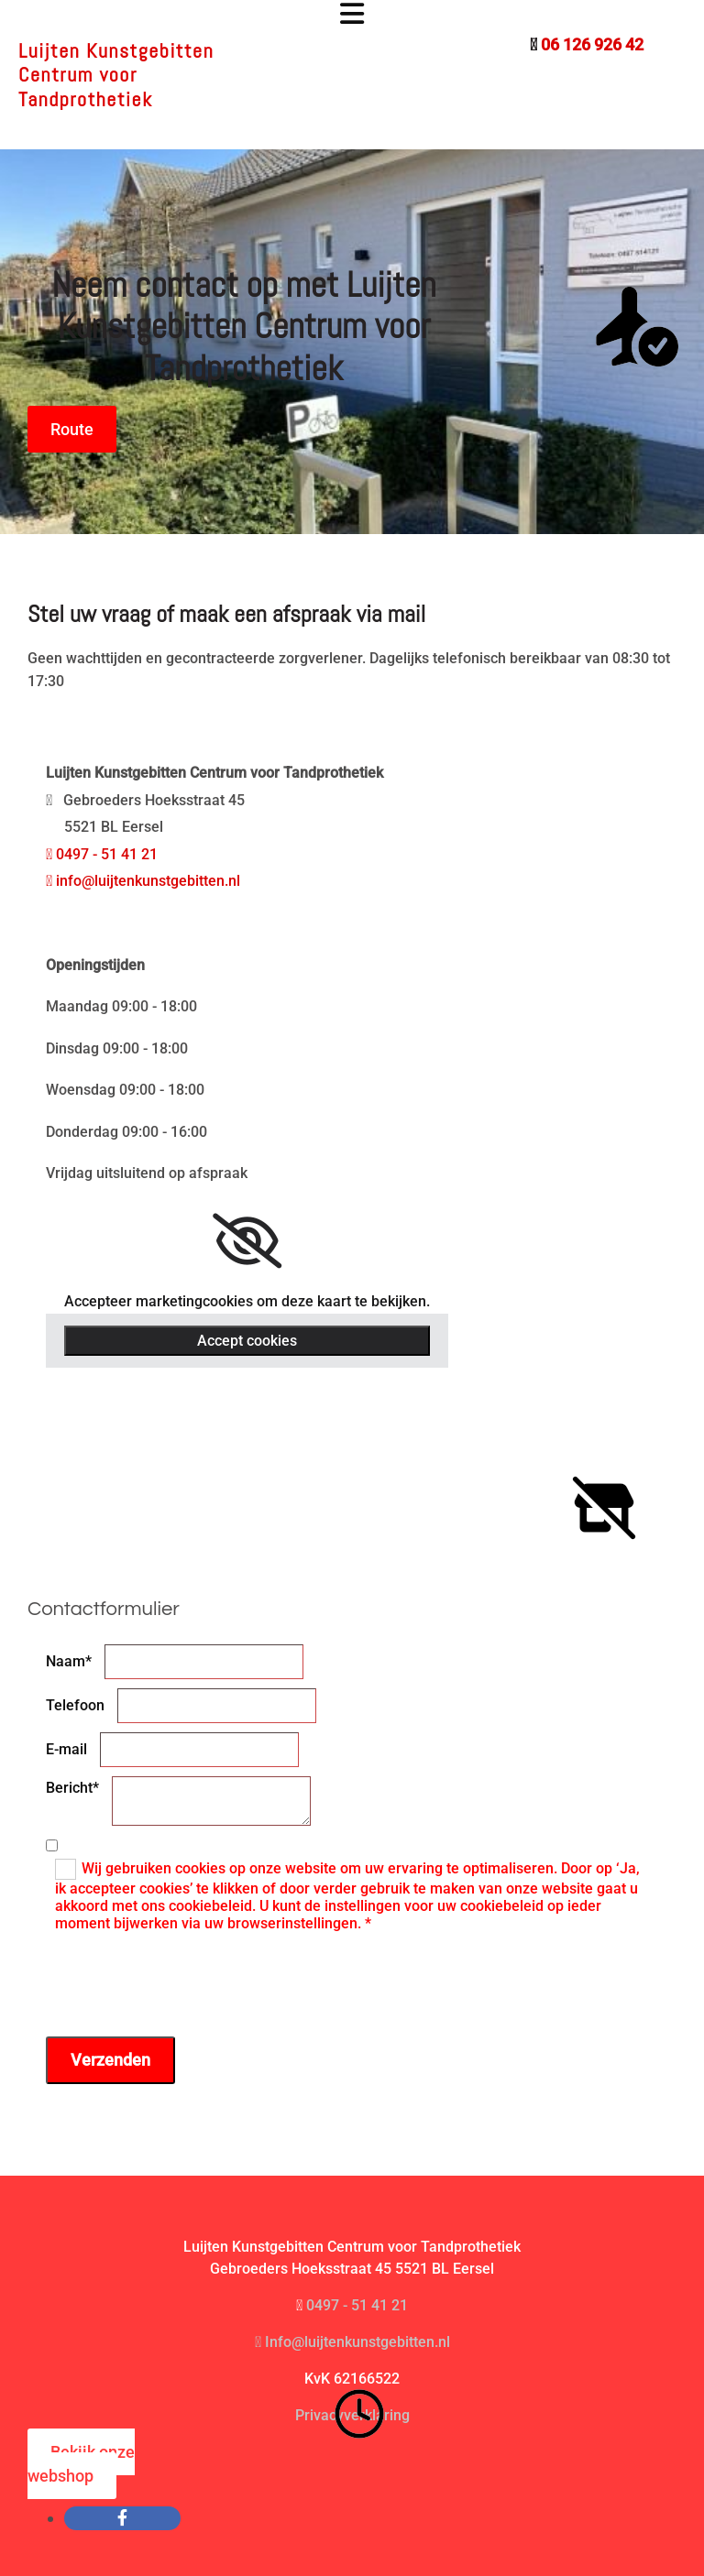  What do you see at coordinates (633, 326) in the screenshot?
I see `flight booking confirmed` at bounding box center [633, 326].